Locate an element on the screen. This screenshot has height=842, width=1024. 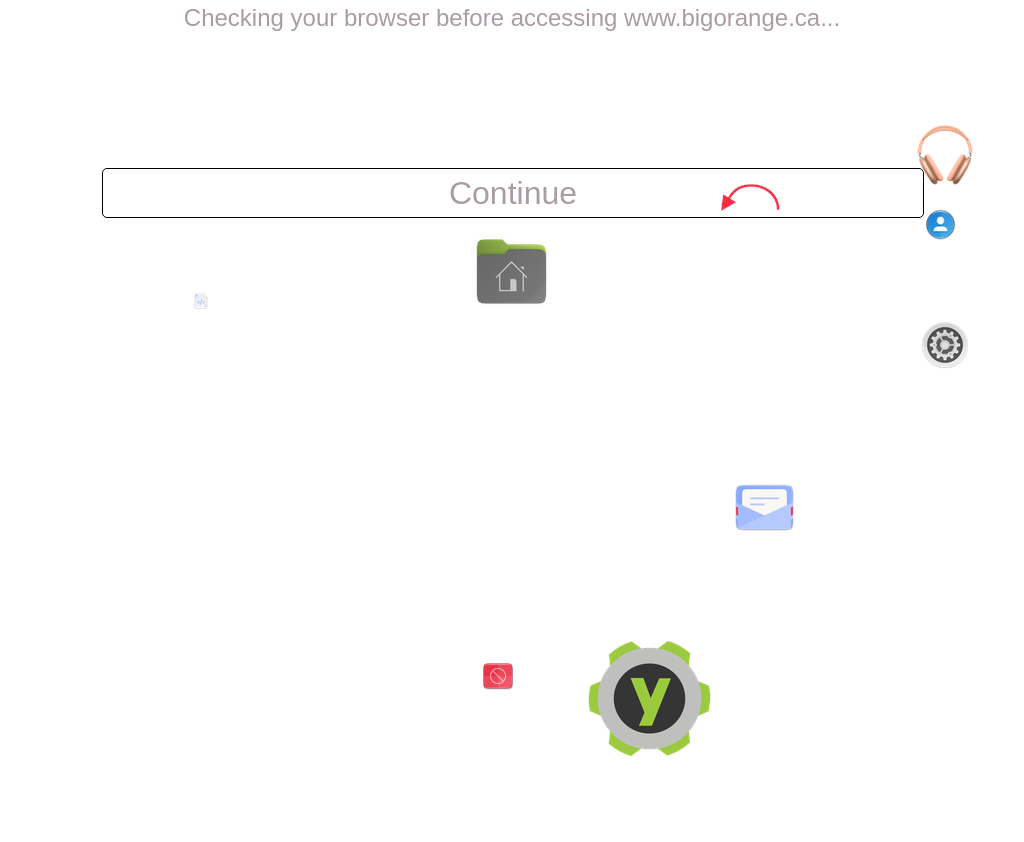
twig template file type indicator is located at coordinates (201, 301).